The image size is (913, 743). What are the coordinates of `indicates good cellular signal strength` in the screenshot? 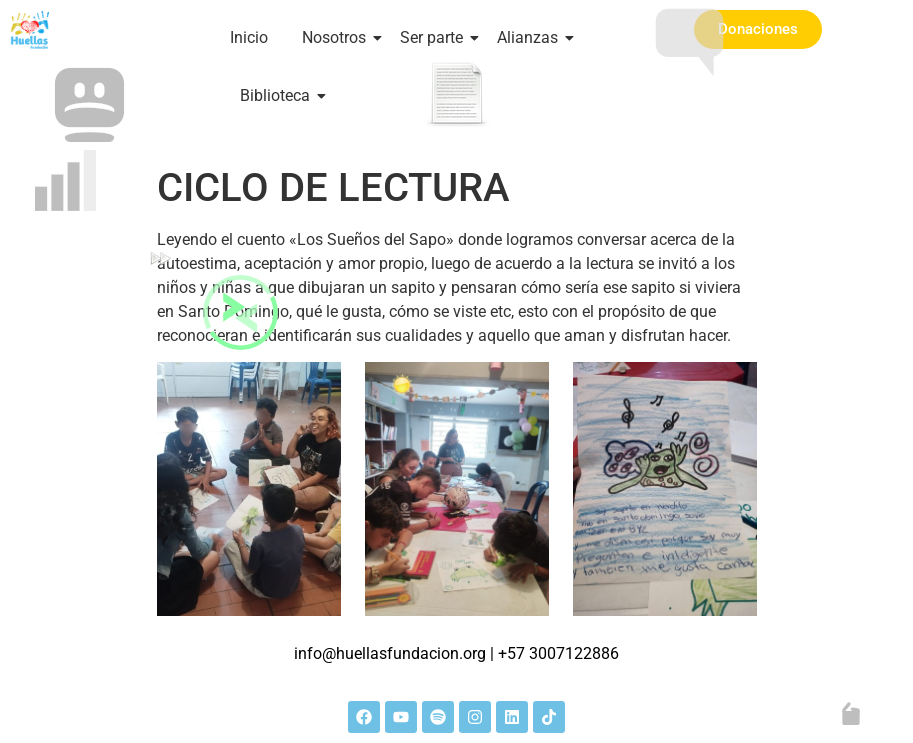 It's located at (67, 182).